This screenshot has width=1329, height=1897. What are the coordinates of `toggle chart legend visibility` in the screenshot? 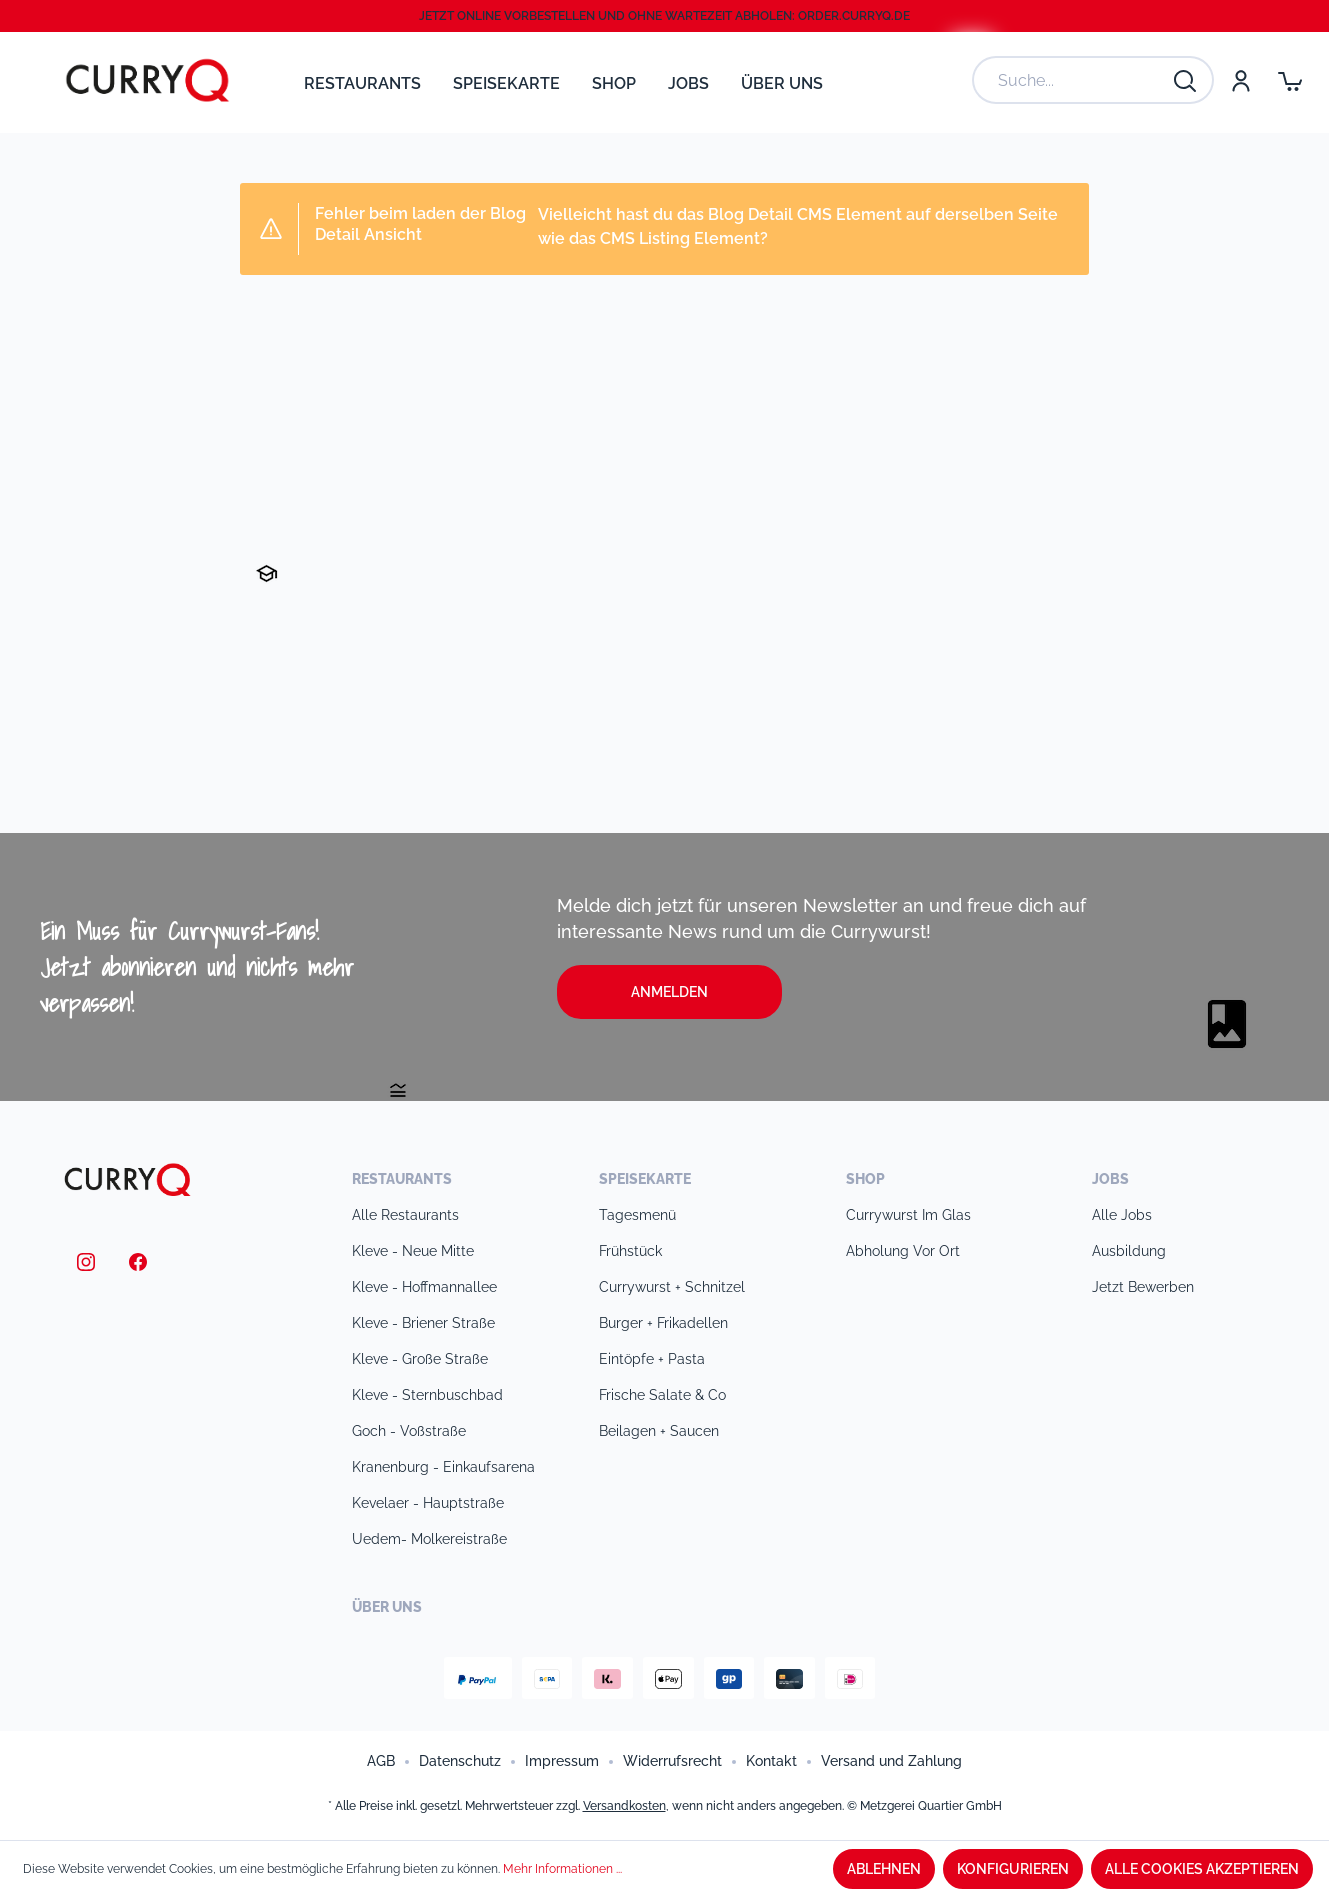 It's located at (398, 1090).